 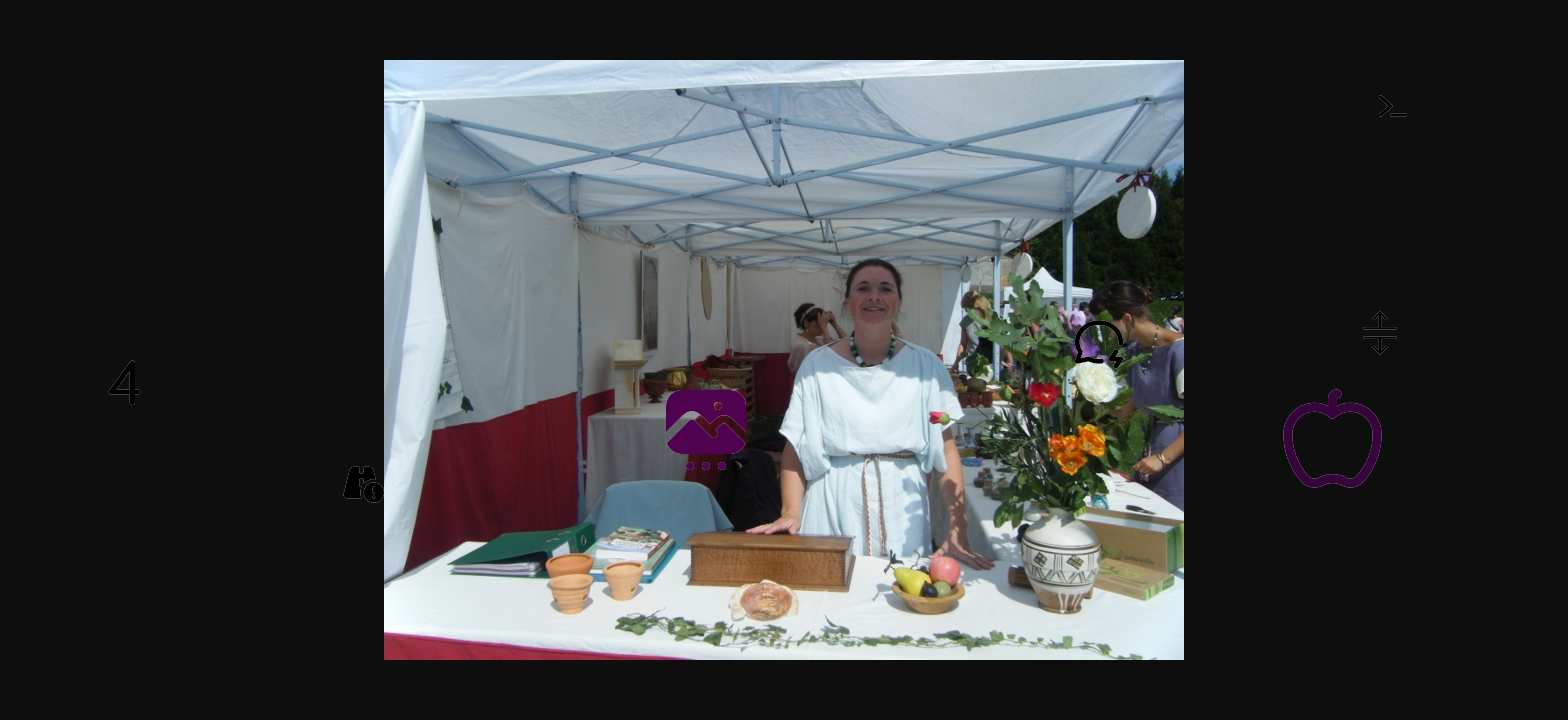 I want to click on send a quick or instant message, so click(x=1099, y=342).